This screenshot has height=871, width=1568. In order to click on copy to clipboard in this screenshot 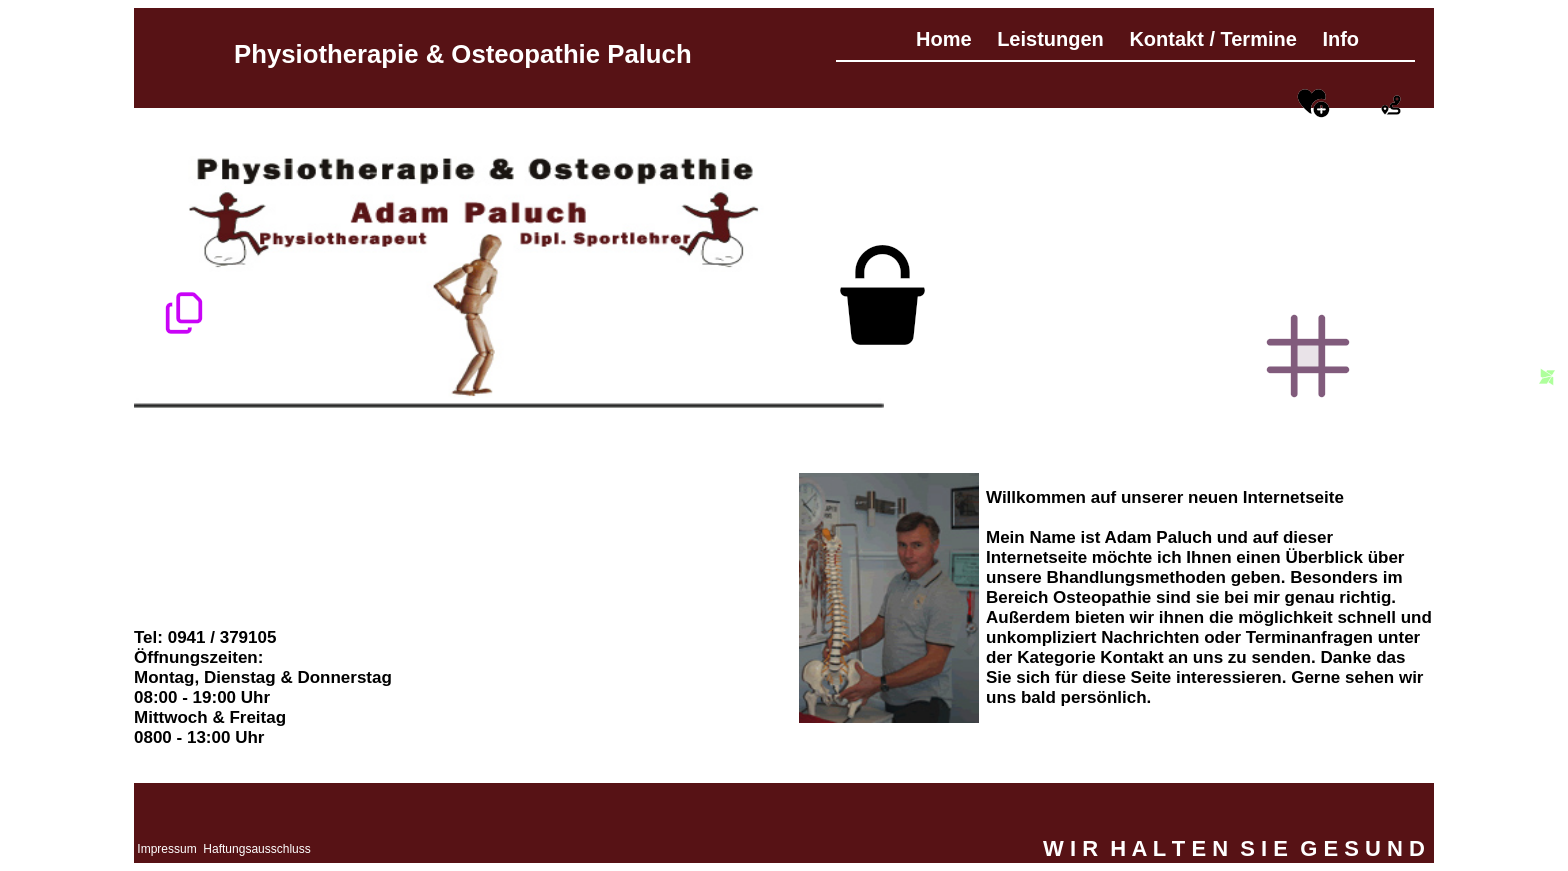, I will do `click(184, 313)`.